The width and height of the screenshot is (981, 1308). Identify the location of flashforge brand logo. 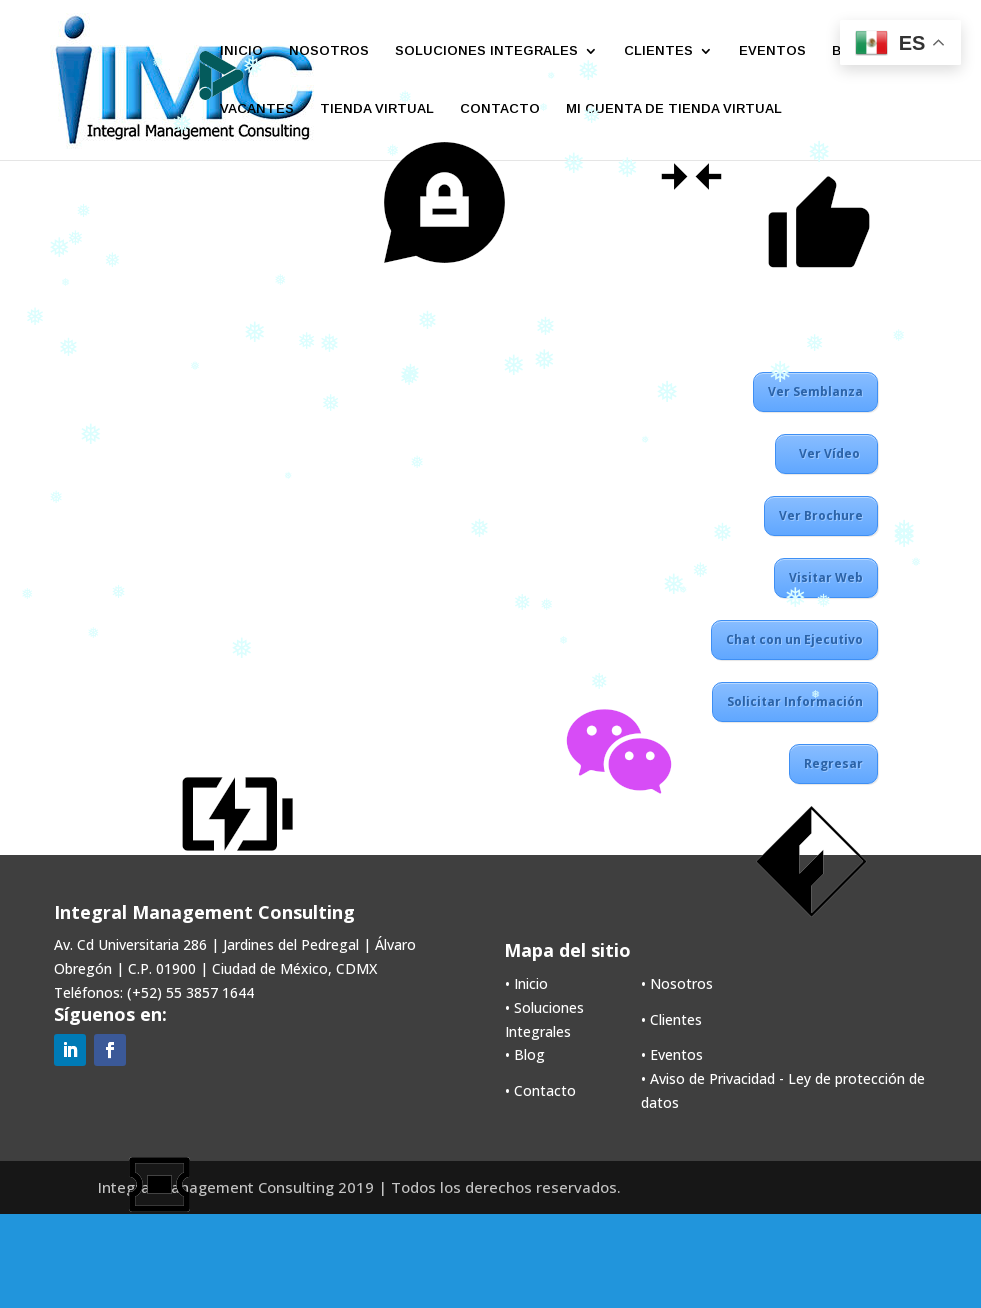
(811, 861).